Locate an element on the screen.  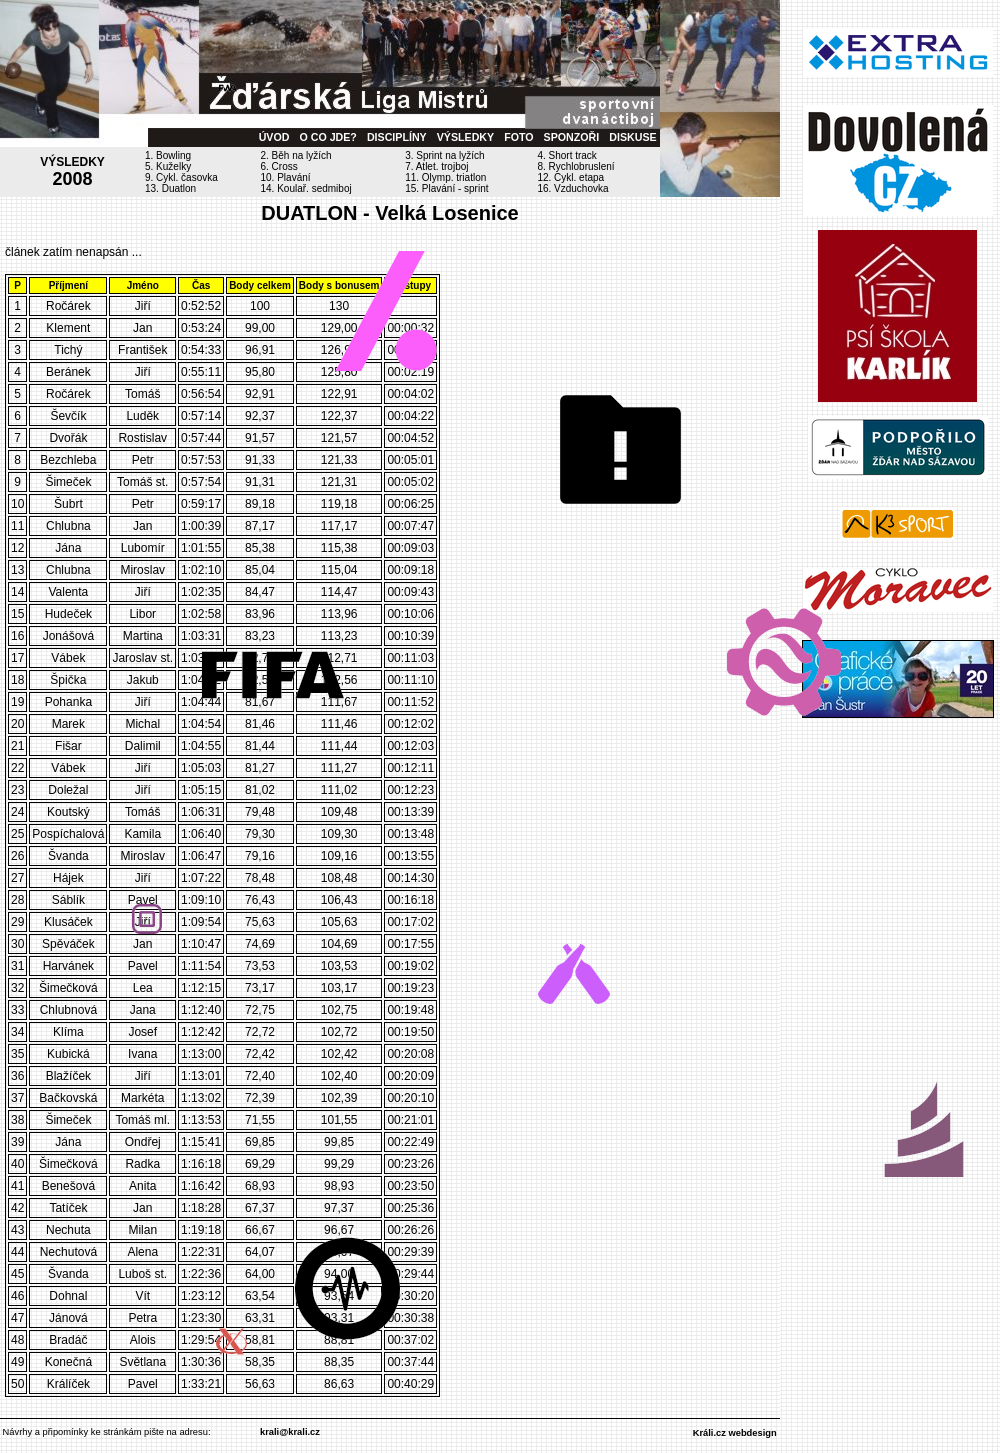
progressive web app logo is located at coordinates (228, 88).